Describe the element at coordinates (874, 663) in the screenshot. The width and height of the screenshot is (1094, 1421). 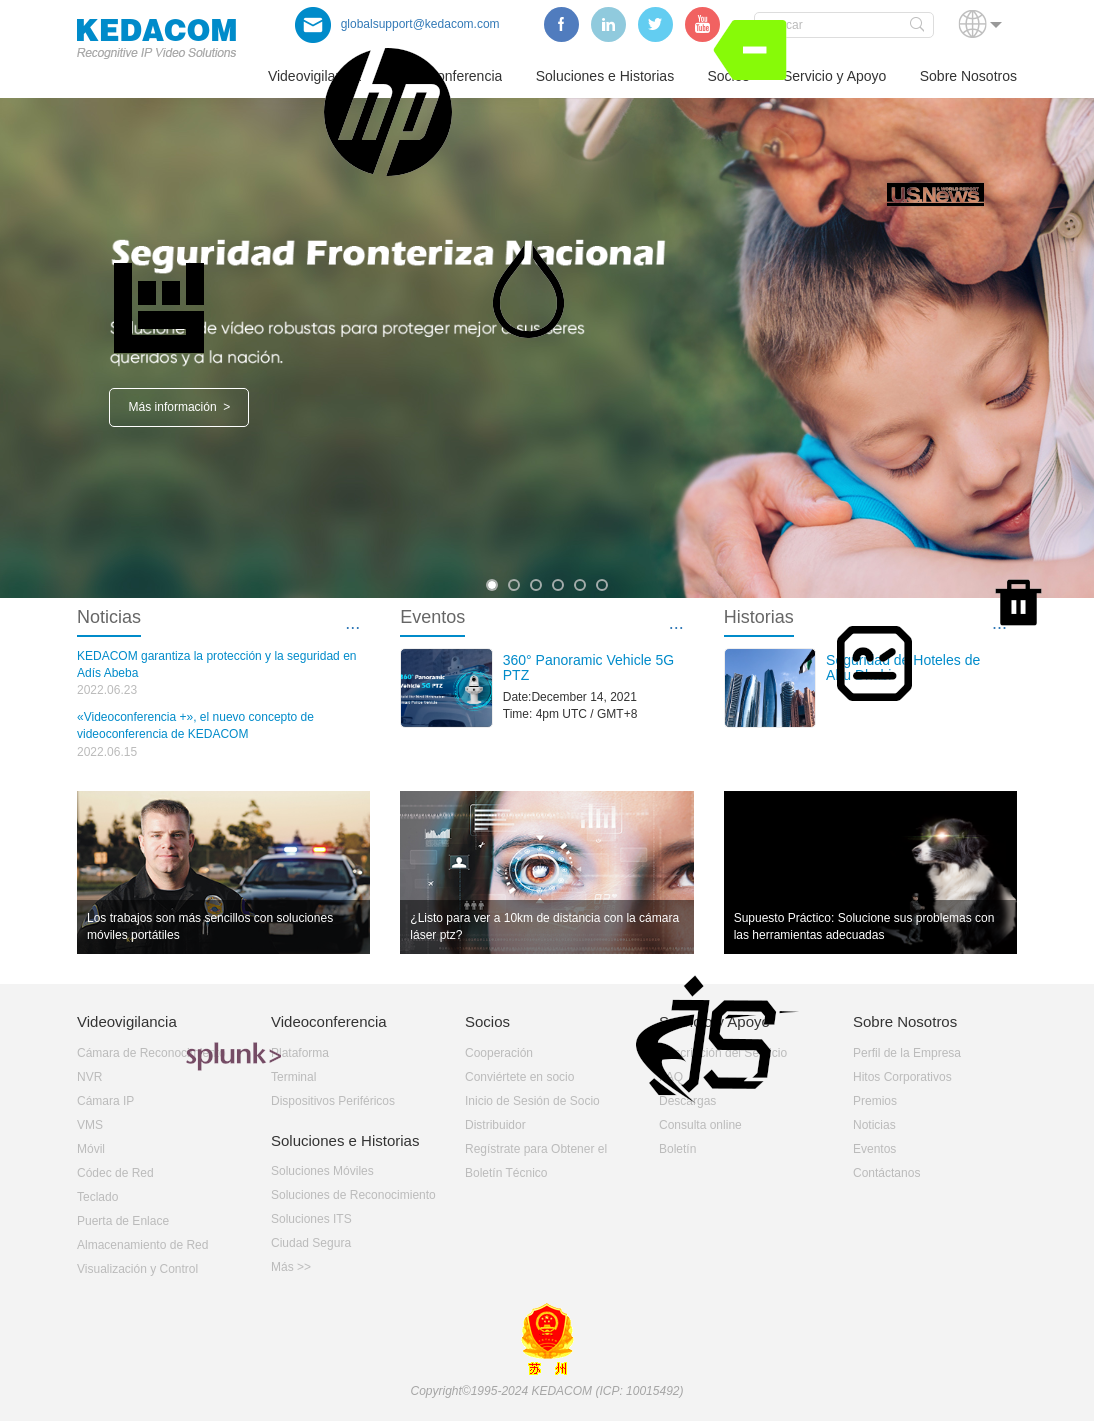
I see `robot framework logo` at that location.